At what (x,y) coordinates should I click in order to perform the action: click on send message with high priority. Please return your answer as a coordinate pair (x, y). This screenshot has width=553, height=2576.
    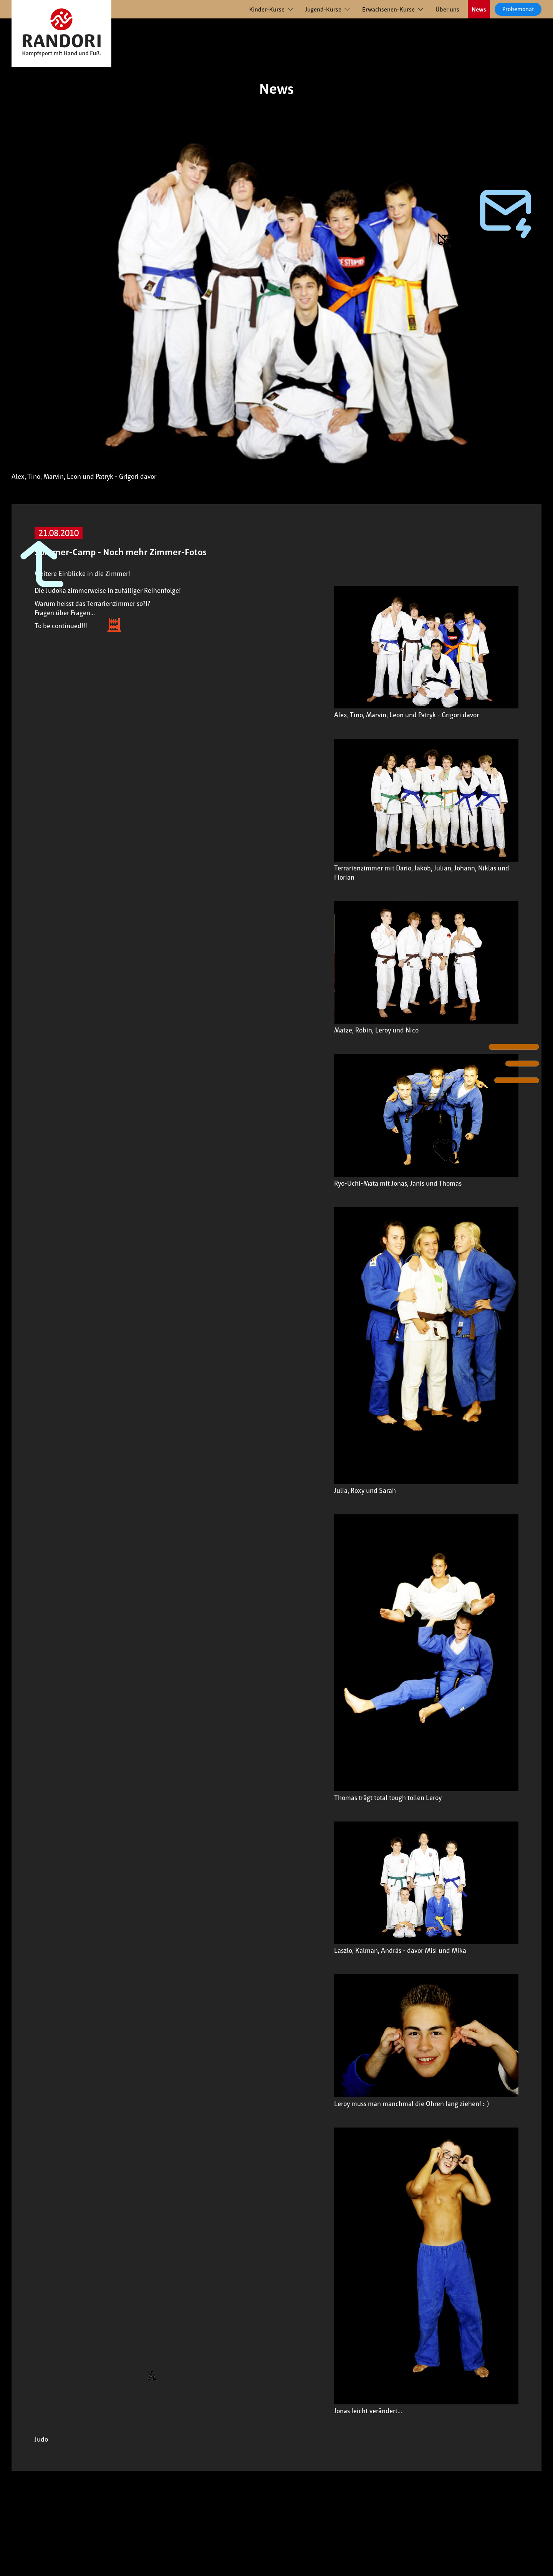
    Looking at the image, I should click on (505, 210).